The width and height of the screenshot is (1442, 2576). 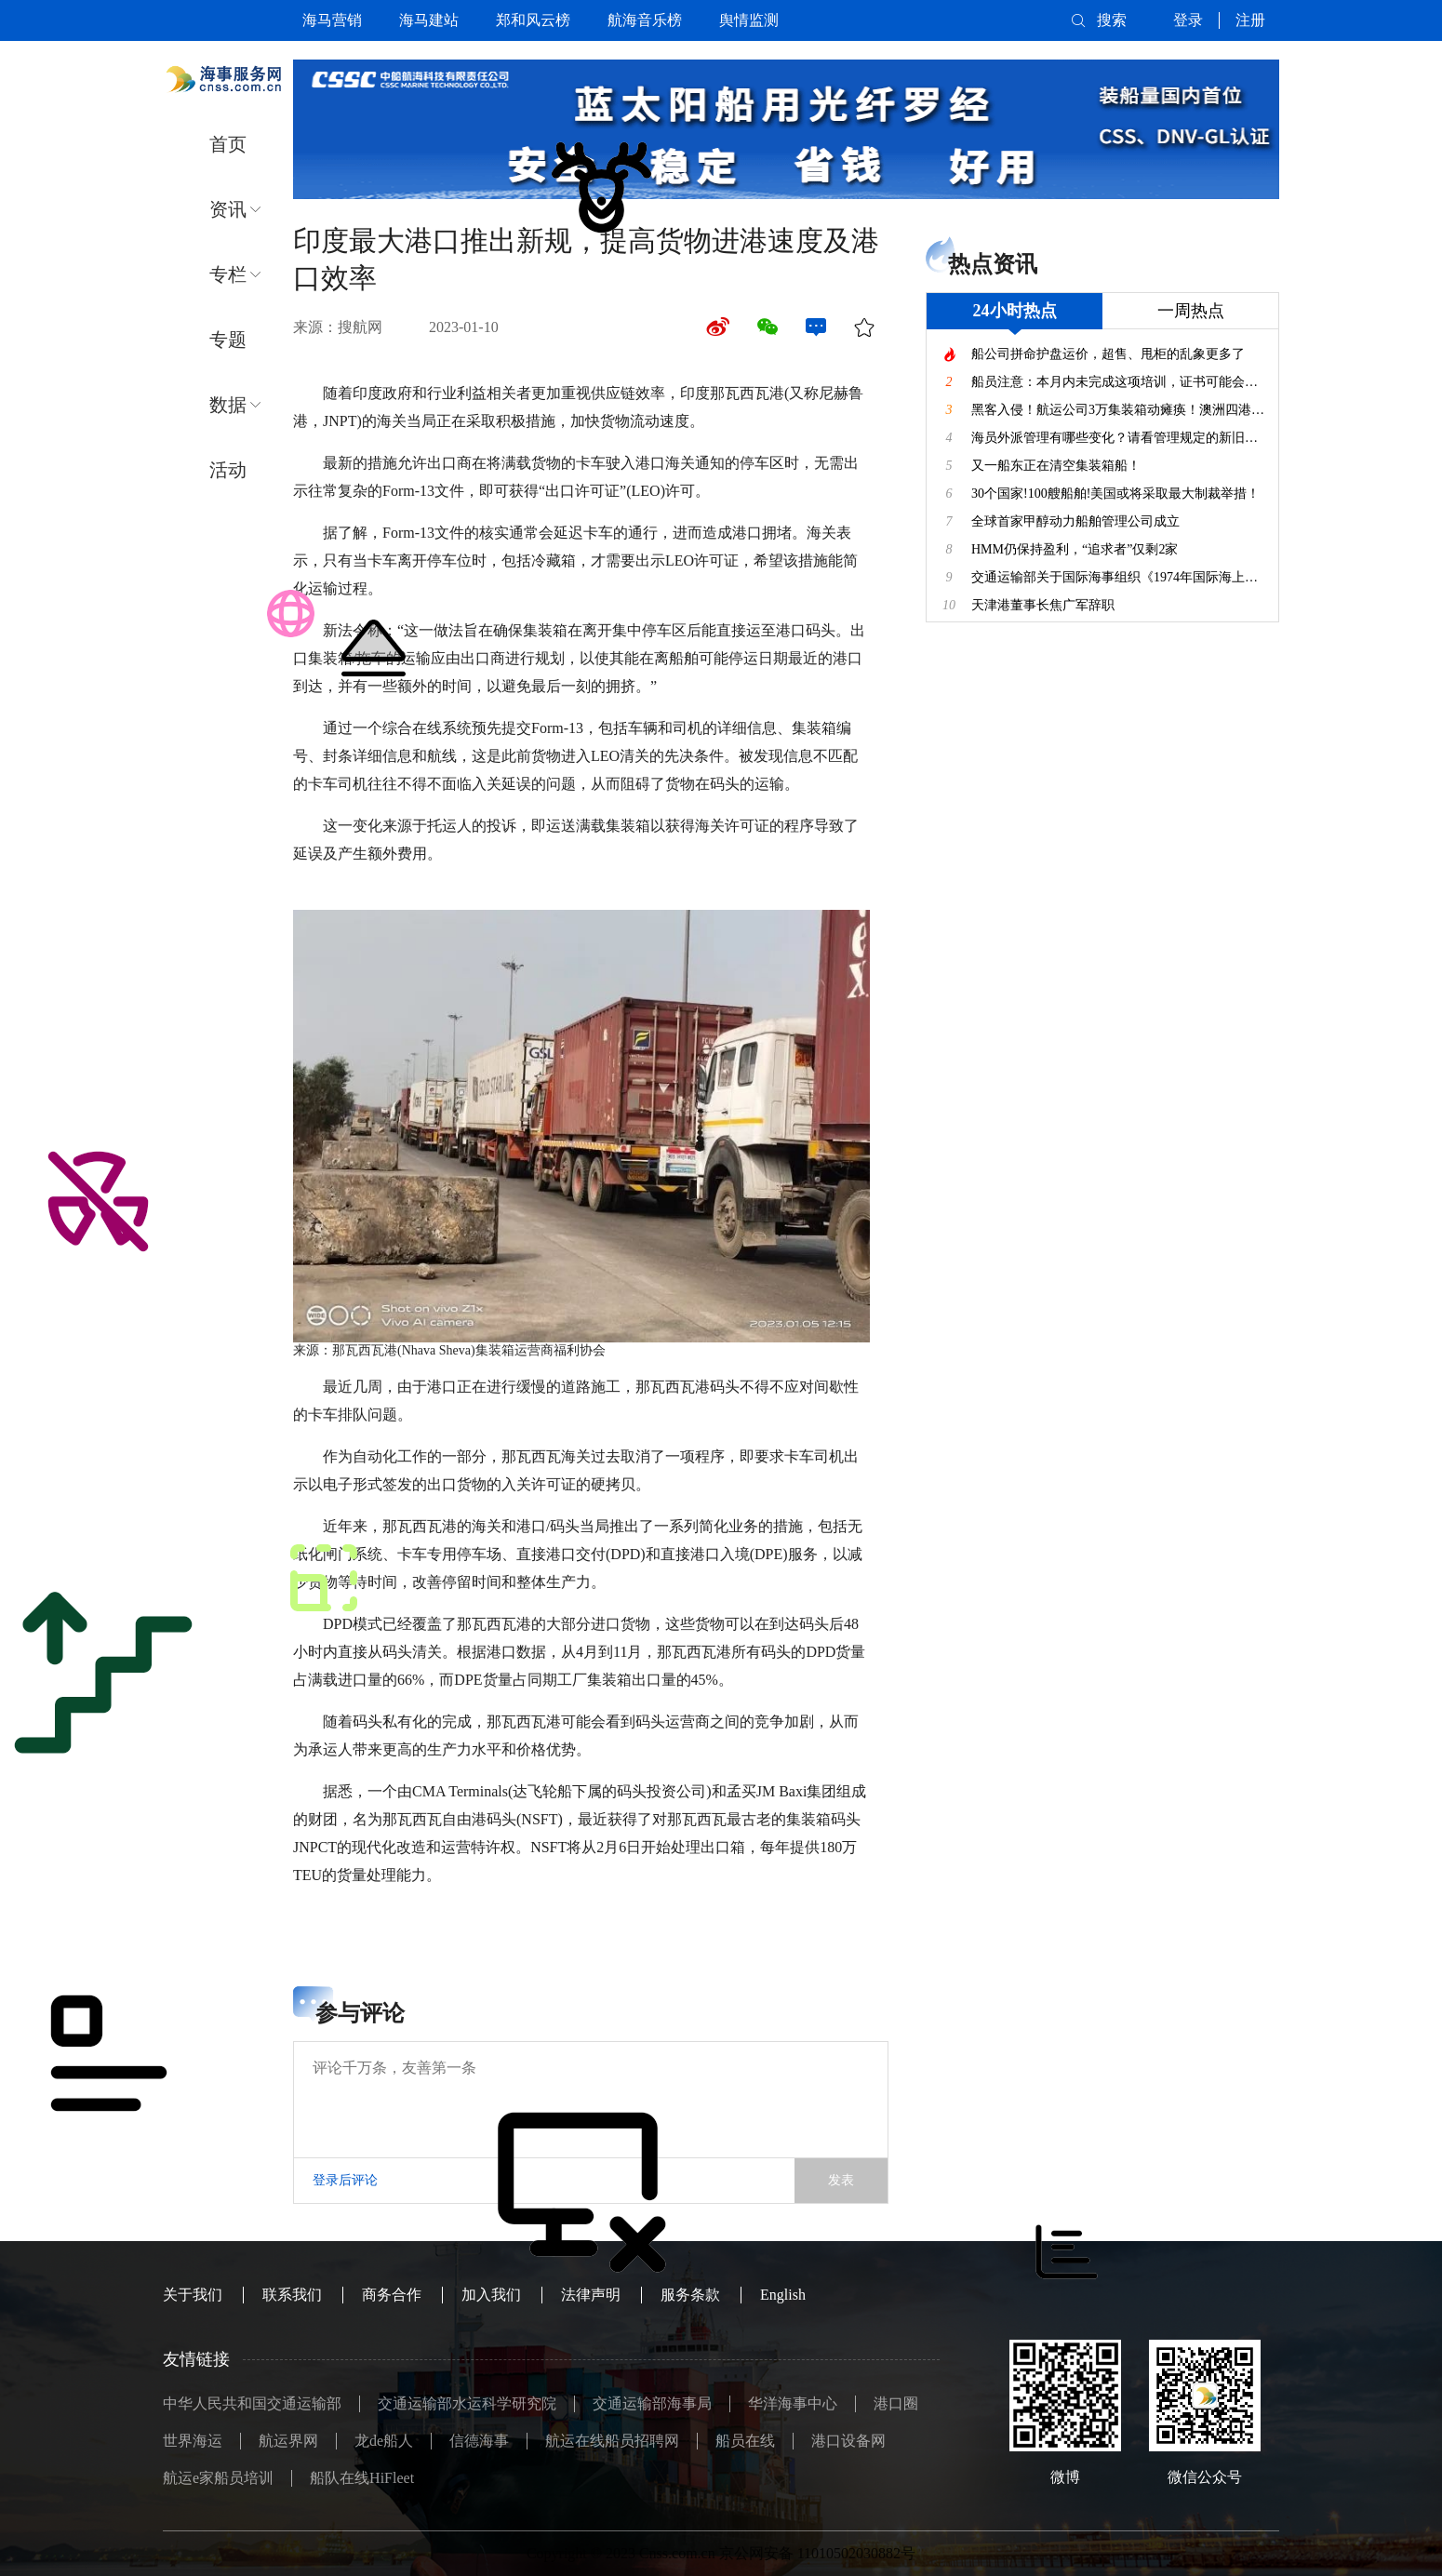 I want to click on add a caption to an image or media, so click(x=109, y=2053).